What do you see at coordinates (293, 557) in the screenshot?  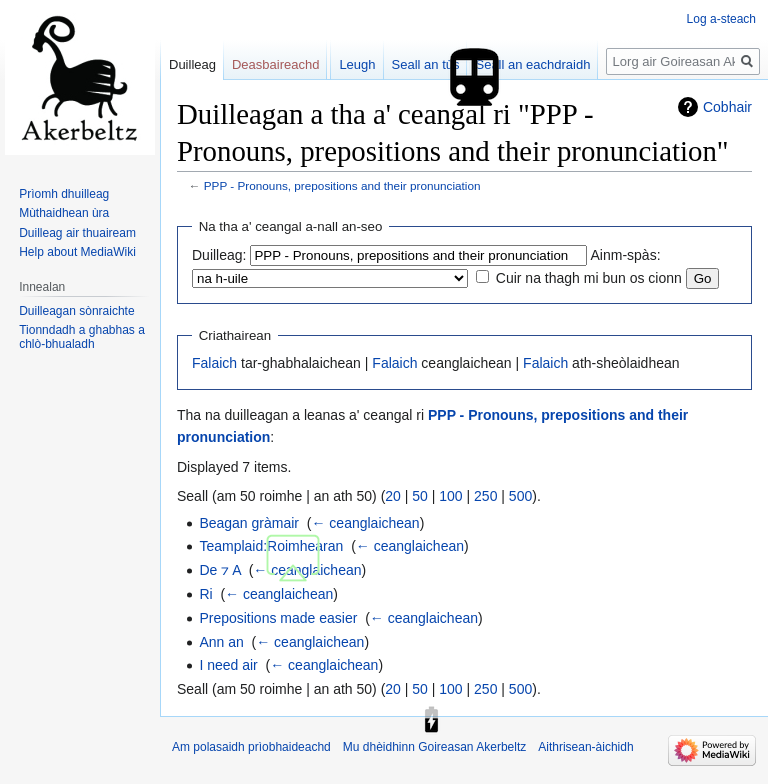 I see `stream content to an external display` at bounding box center [293, 557].